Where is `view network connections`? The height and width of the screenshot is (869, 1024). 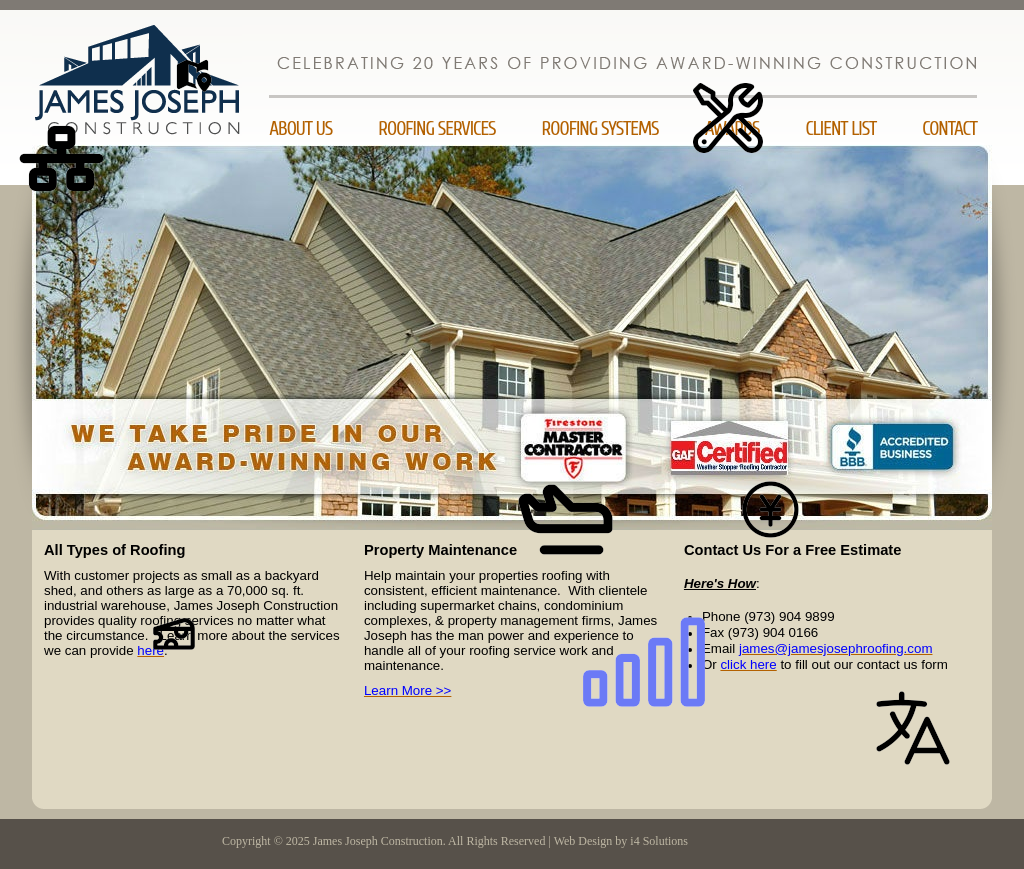
view network connections is located at coordinates (61, 158).